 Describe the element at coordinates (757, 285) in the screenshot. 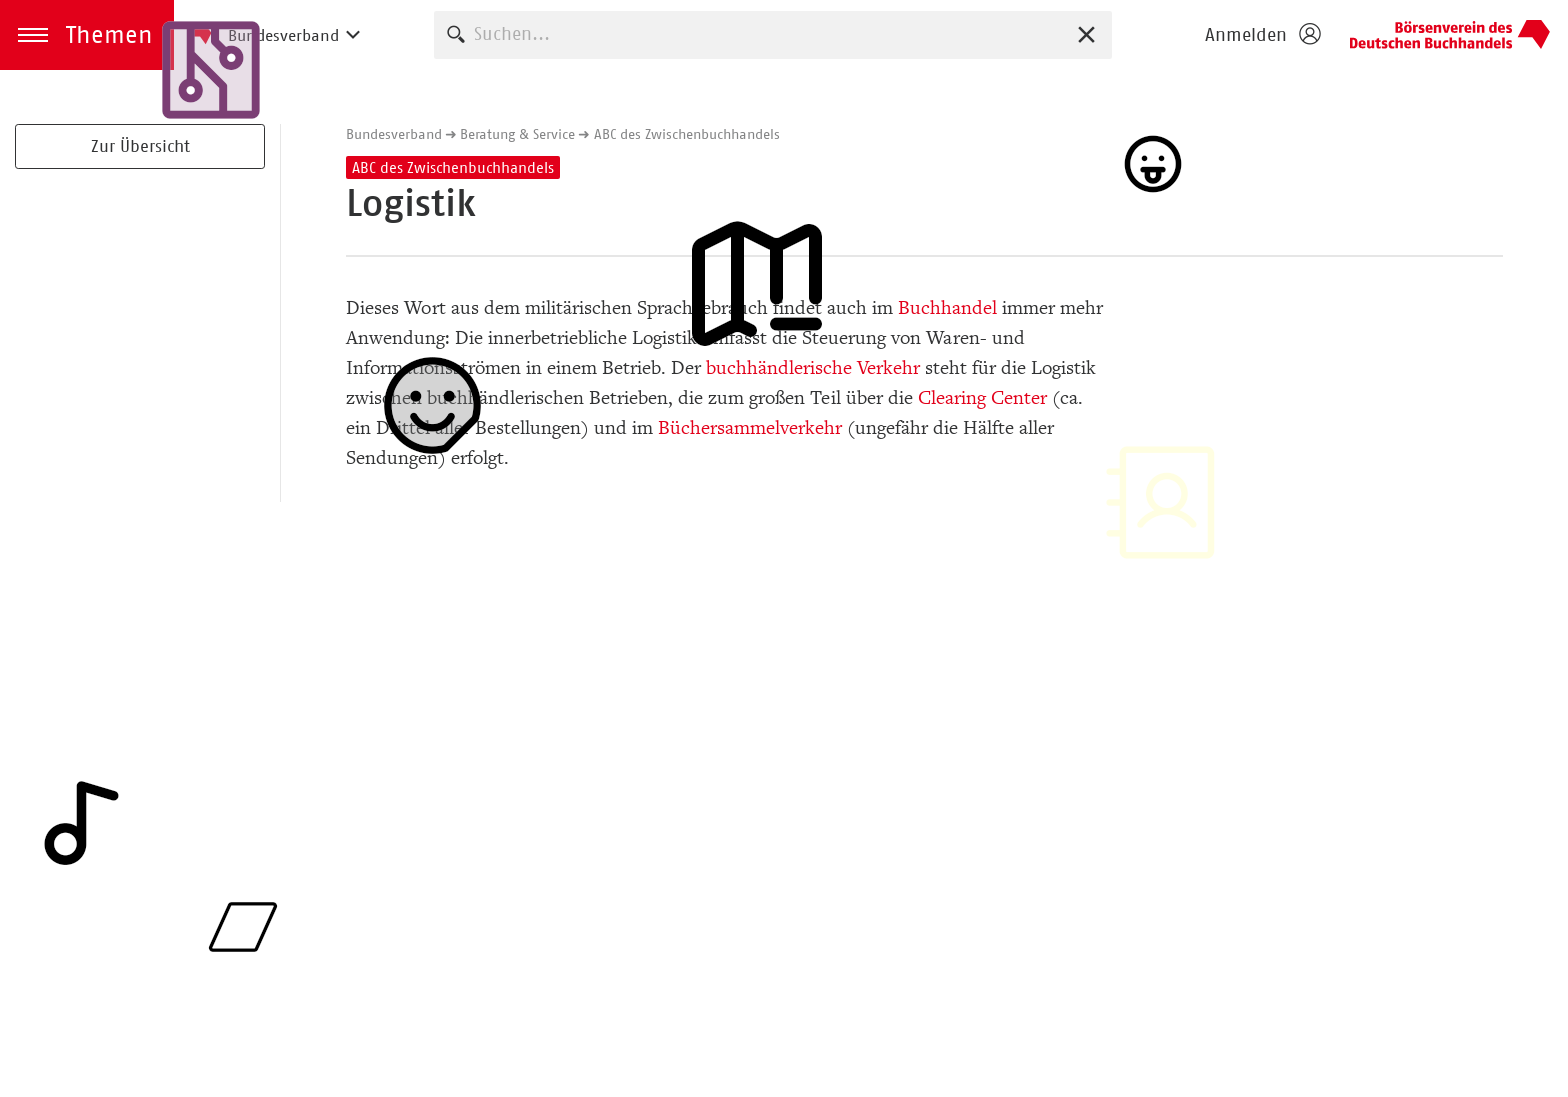

I see `remove a location from the map` at that location.